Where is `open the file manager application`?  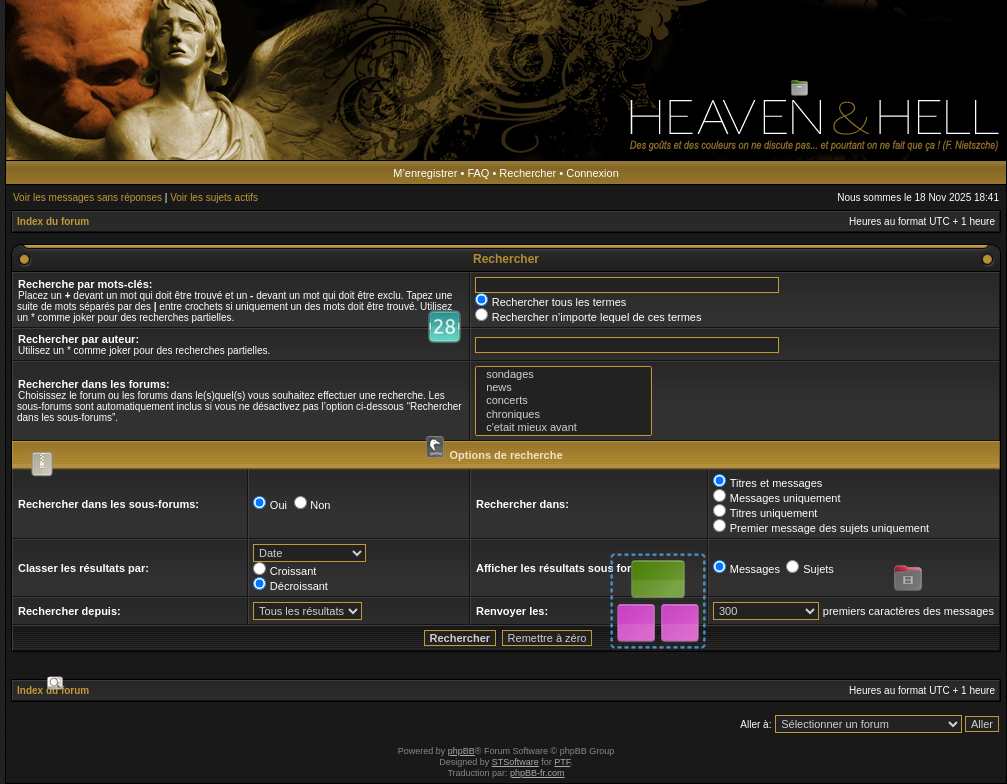
open the file manager application is located at coordinates (799, 87).